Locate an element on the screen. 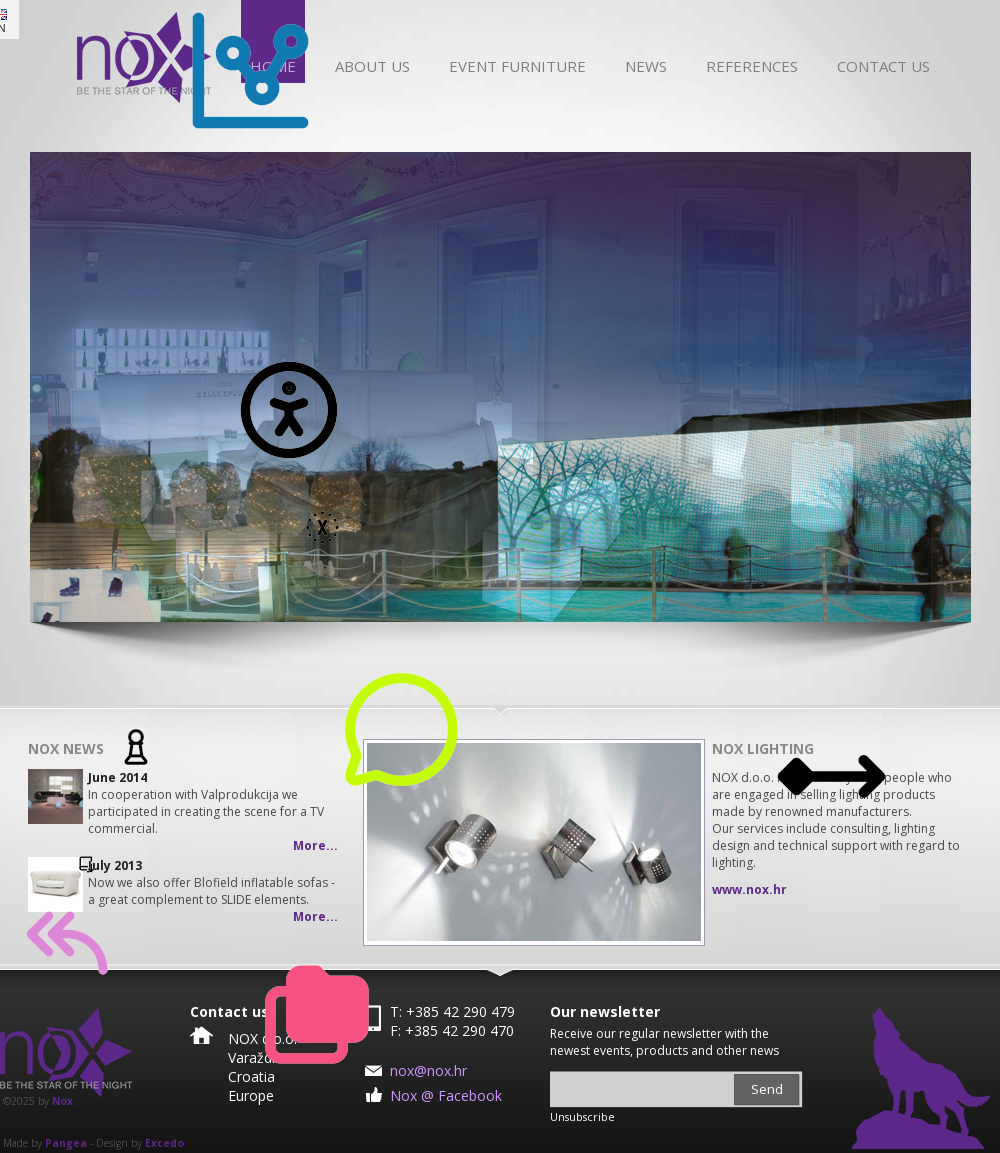  view scatter plot or data visualization is located at coordinates (250, 70).